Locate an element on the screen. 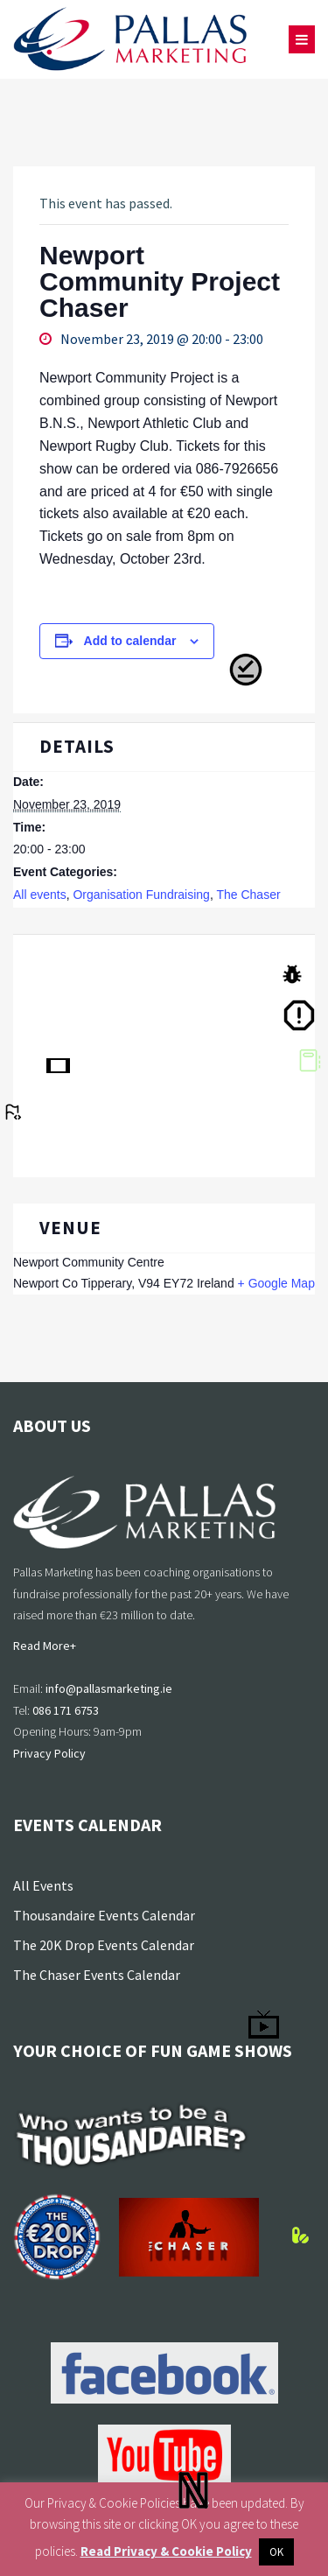 Image resolution: width=328 pixels, height=2576 pixels. indicates an email error or delivery failure is located at coordinates (299, 1015).